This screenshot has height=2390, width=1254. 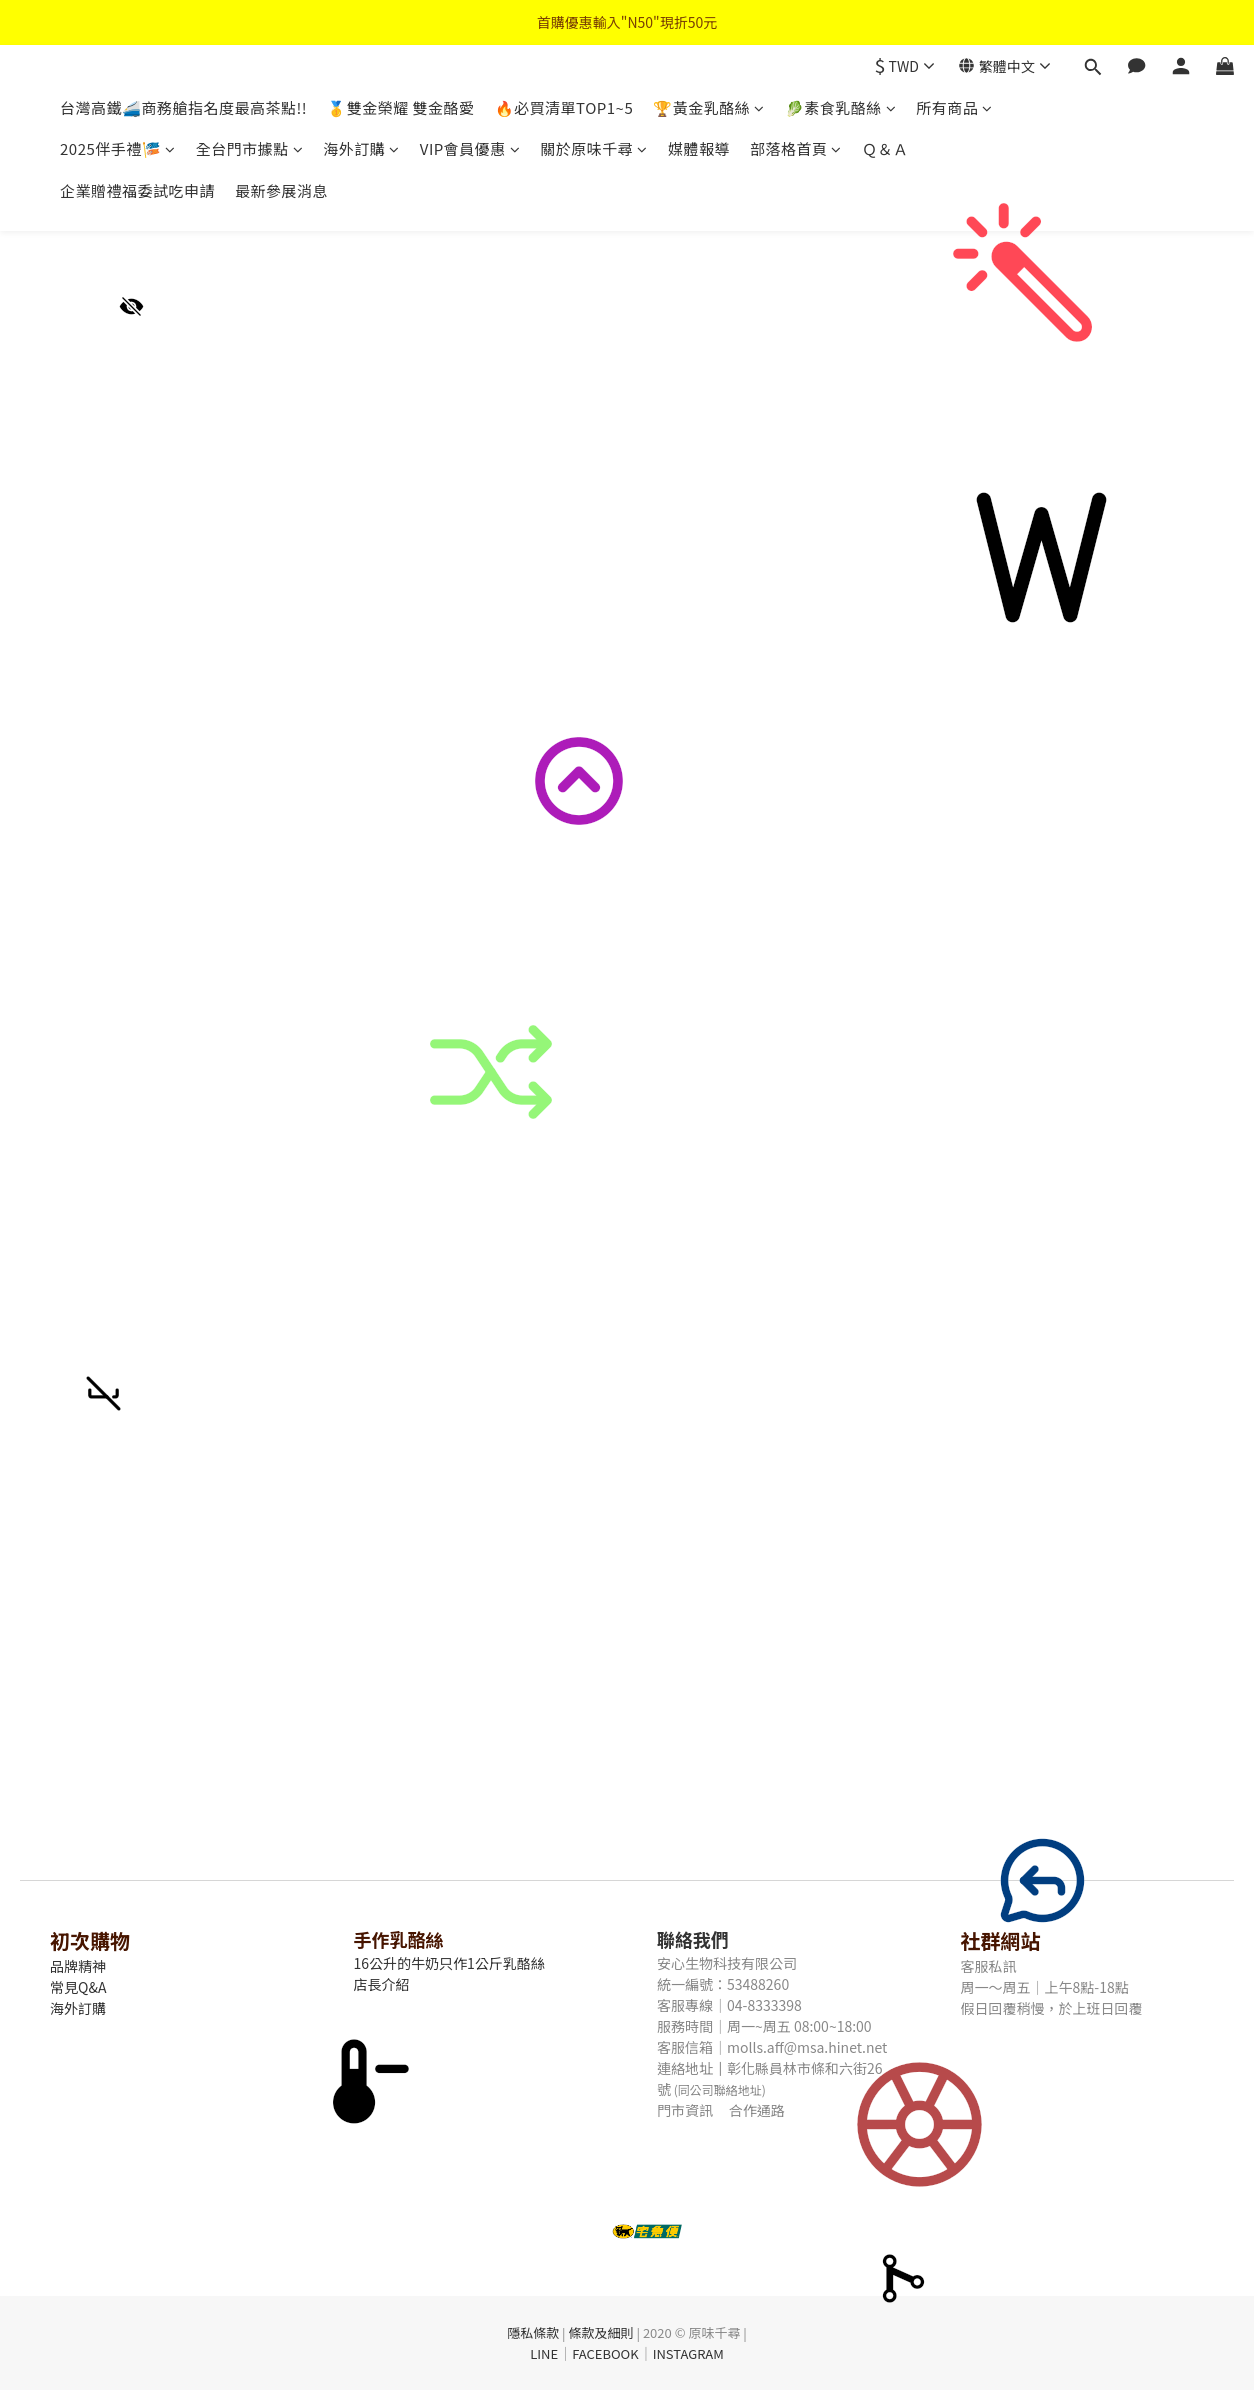 What do you see at coordinates (903, 2278) in the screenshot?
I see `merge branches in version control` at bounding box center [903, 2278].